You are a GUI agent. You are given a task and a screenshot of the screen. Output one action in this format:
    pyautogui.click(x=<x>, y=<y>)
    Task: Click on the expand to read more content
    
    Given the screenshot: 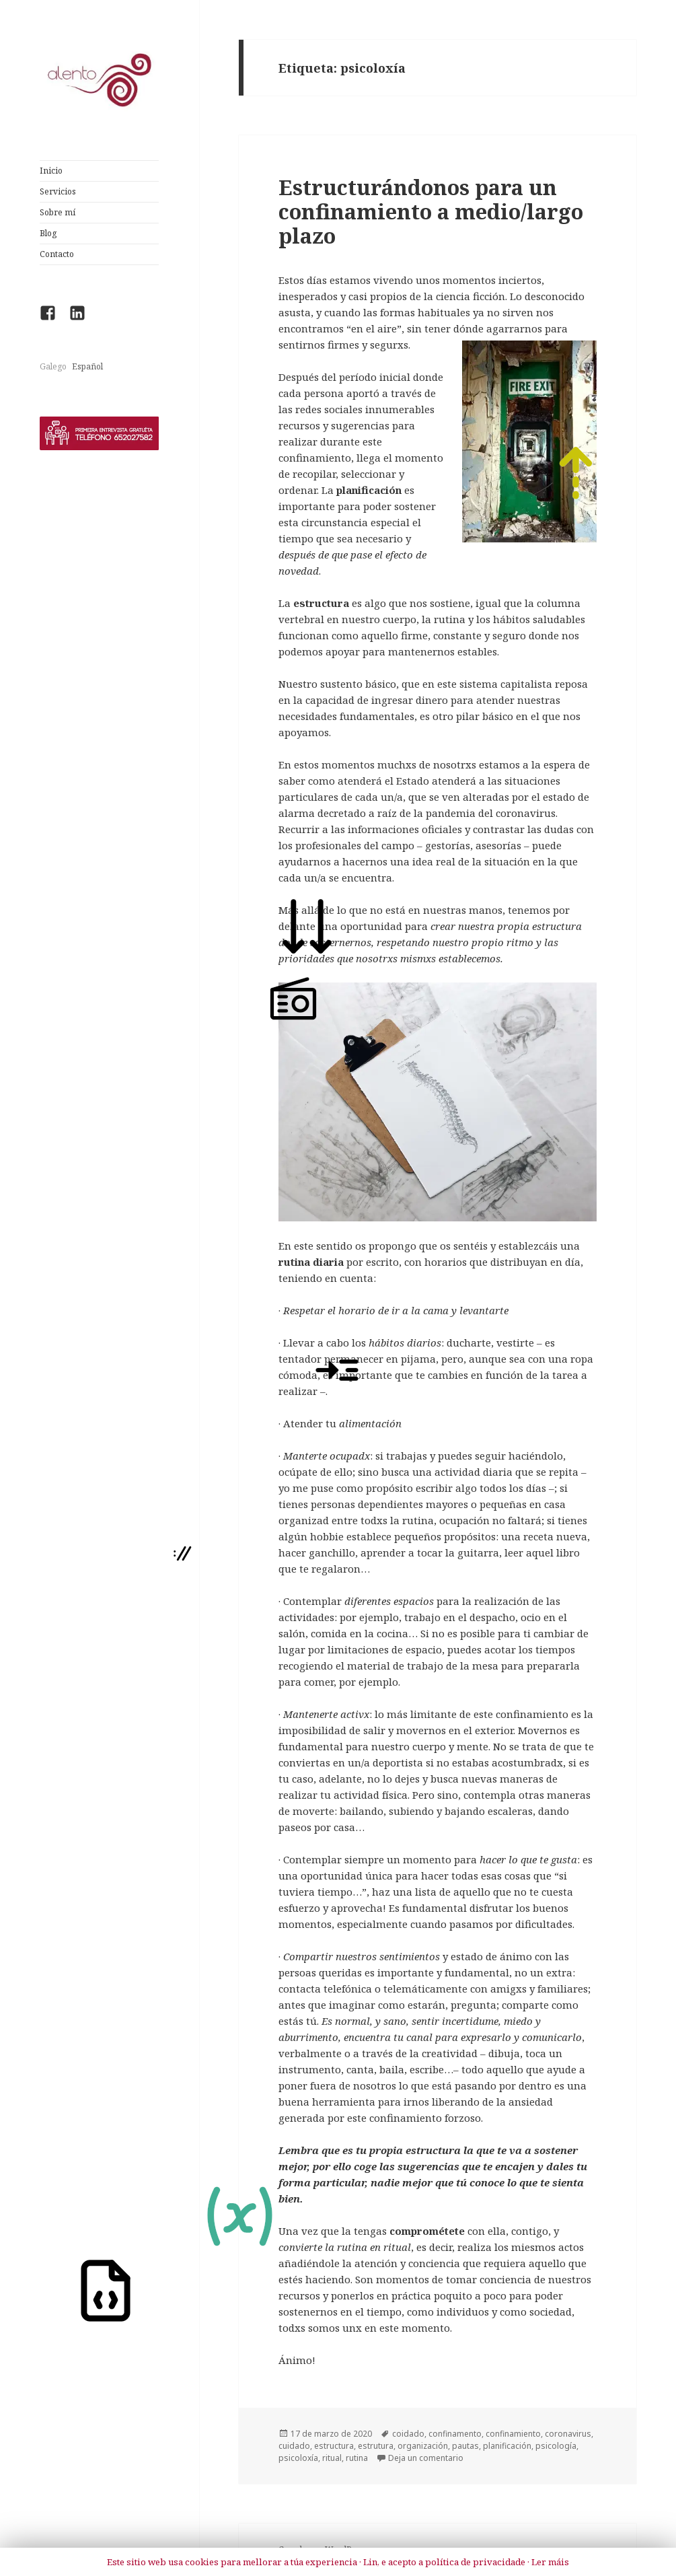 What is the action you would take?
    pyautogui.click(x=337, y=1370)
    